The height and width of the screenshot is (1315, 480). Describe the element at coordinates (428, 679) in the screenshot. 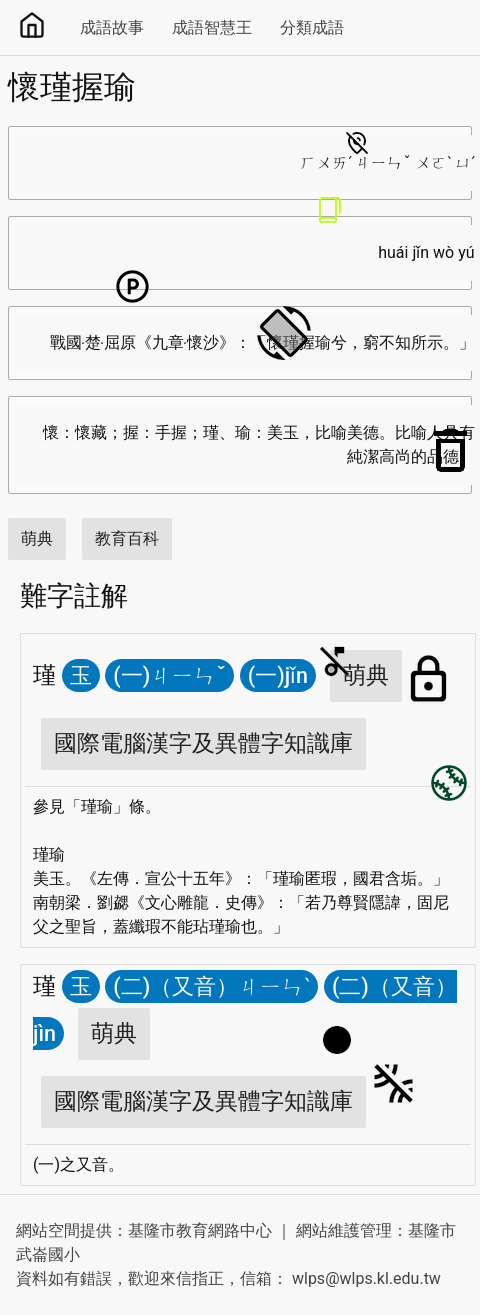

I see `indicates a locked or secured item` at that location.